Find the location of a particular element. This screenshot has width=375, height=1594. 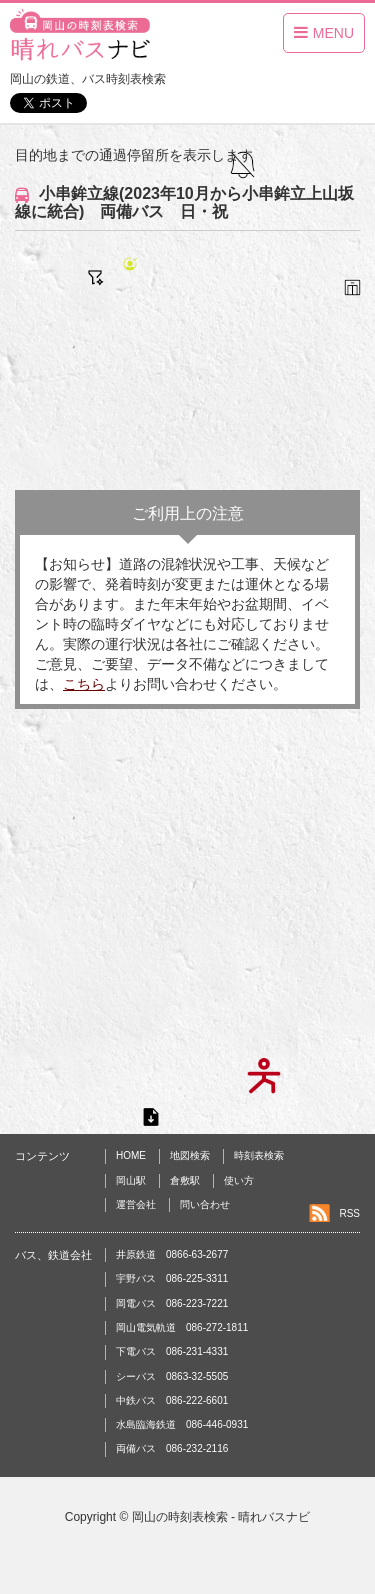

access tai chi or meditation exercises is located at coordinates (264, 1077).